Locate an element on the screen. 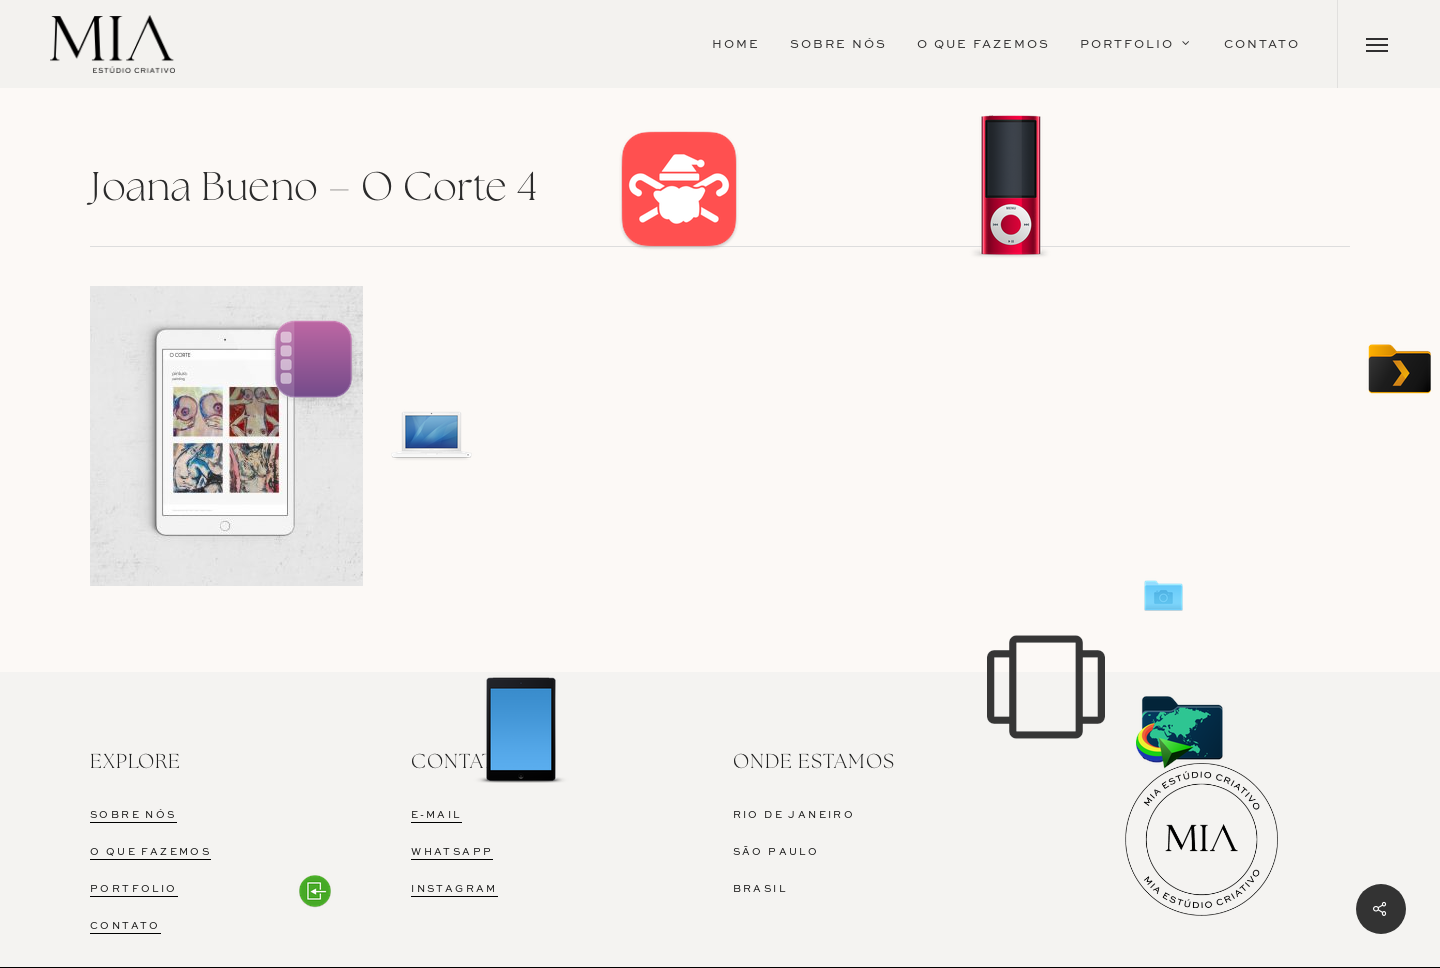 The height and width of the screenshot is (968, 1440). iPad mini device connected via cellular is located at coordinates (521, 720).